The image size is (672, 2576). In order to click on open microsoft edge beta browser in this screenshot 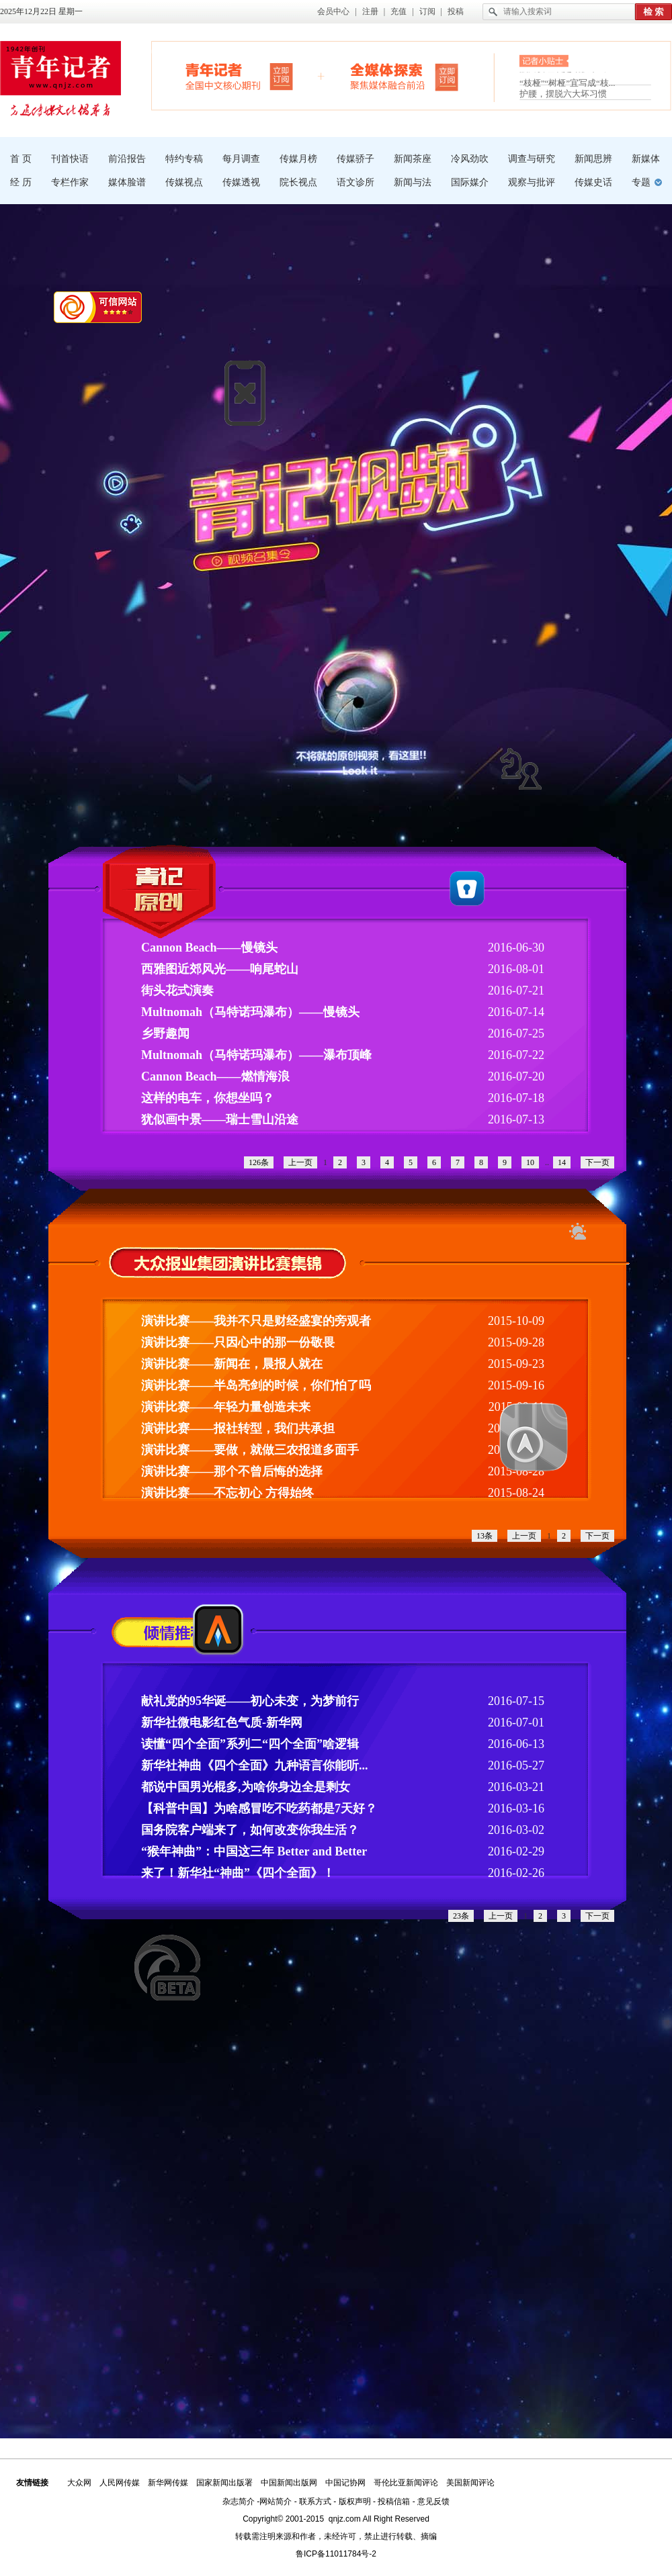, I will do `click(167, 1968)`.